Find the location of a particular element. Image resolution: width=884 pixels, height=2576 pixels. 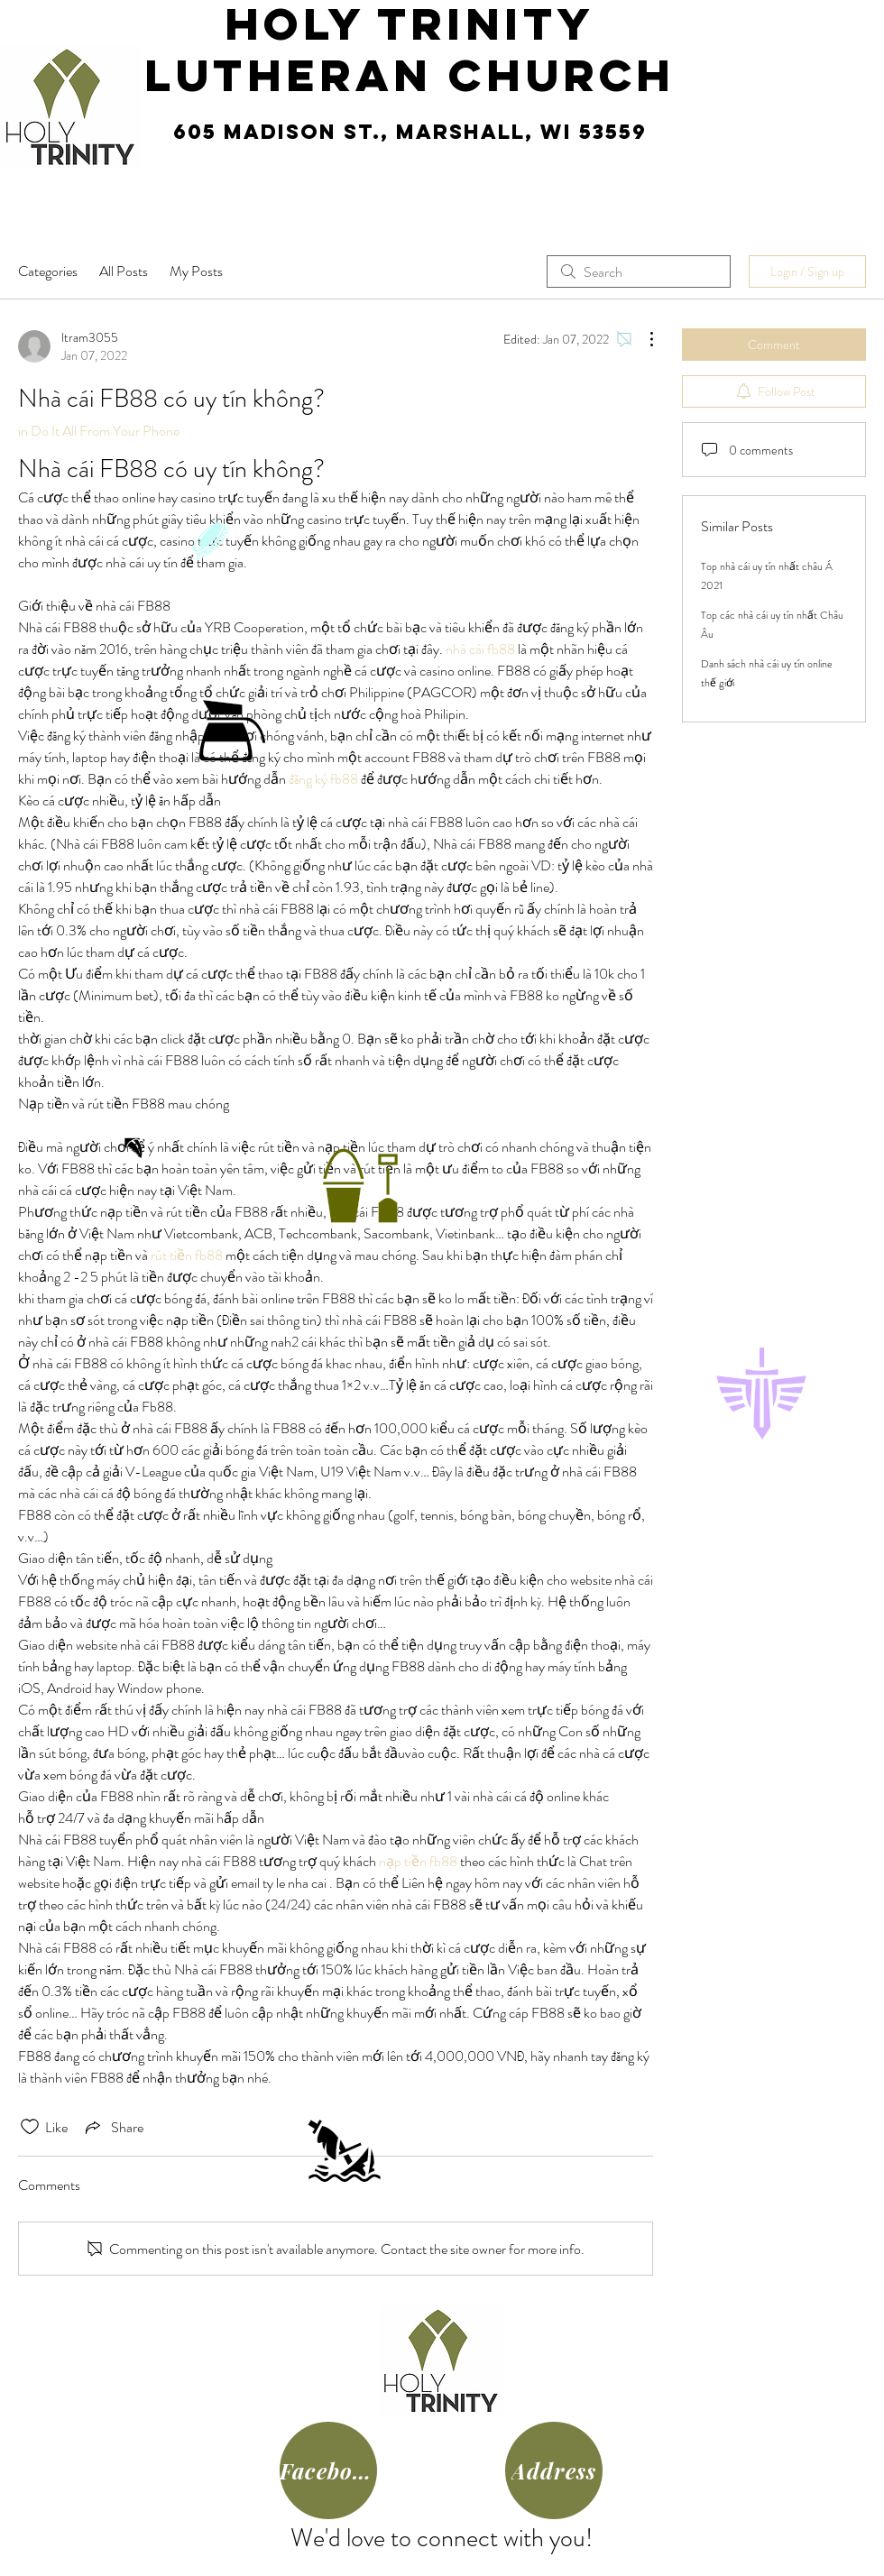

indicates a failed or crashed process is located at coordinates (345, 2146).